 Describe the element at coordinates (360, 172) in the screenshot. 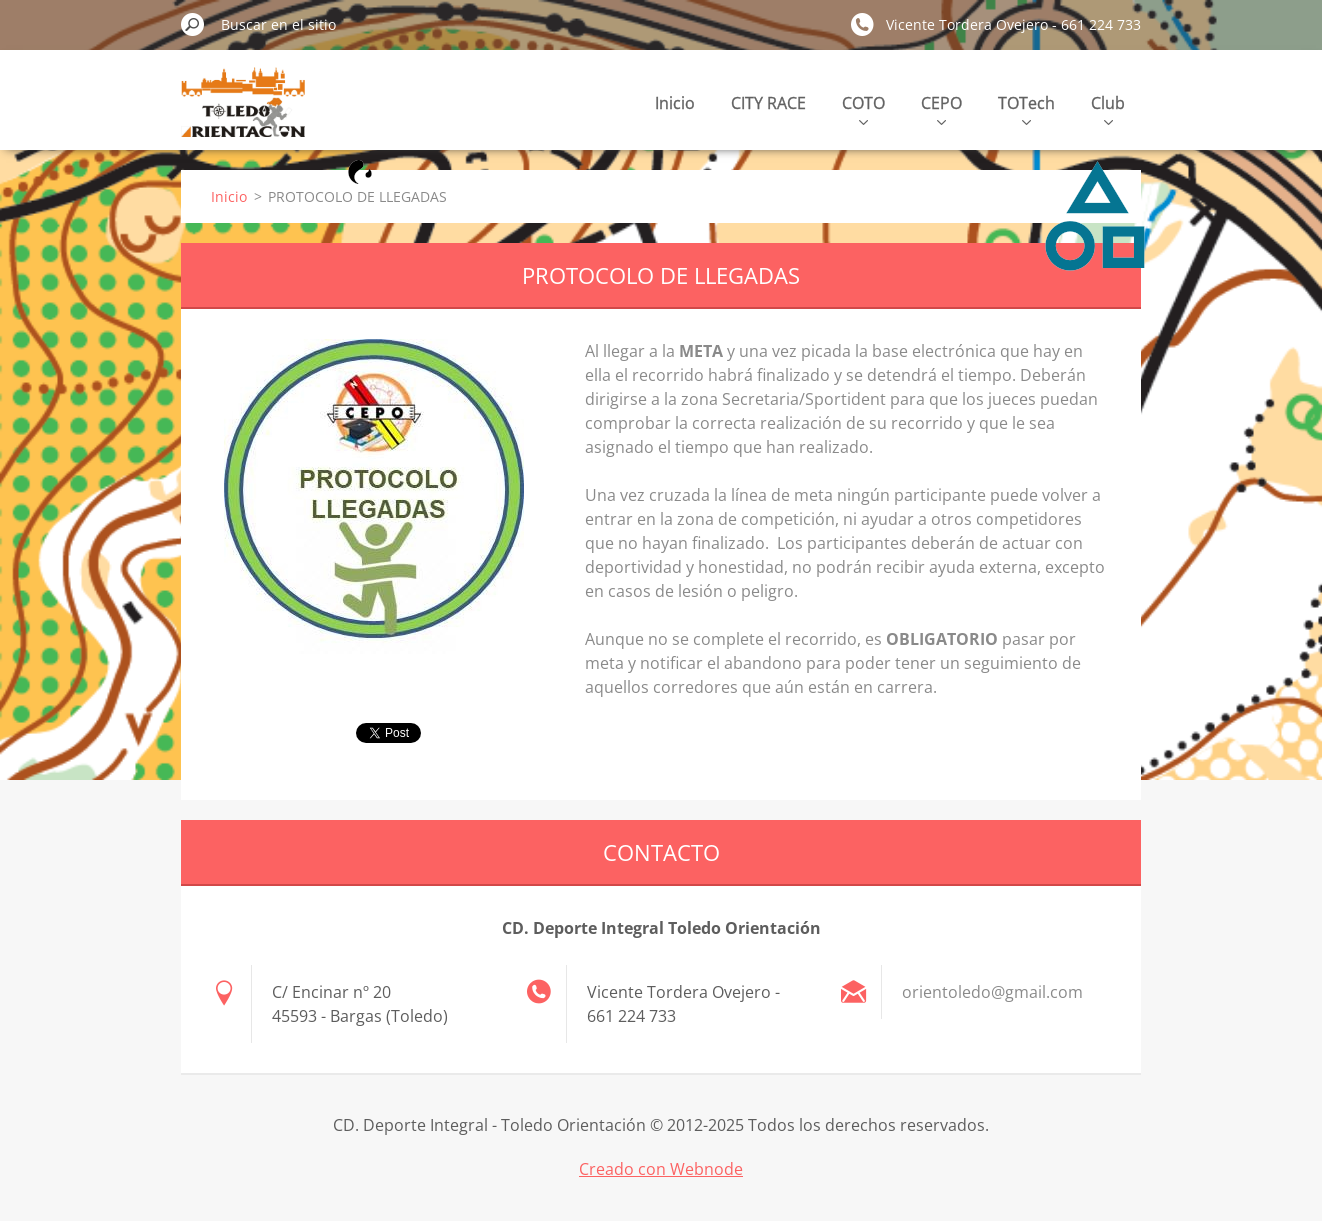

I see `taichi programming language logo` at that location.